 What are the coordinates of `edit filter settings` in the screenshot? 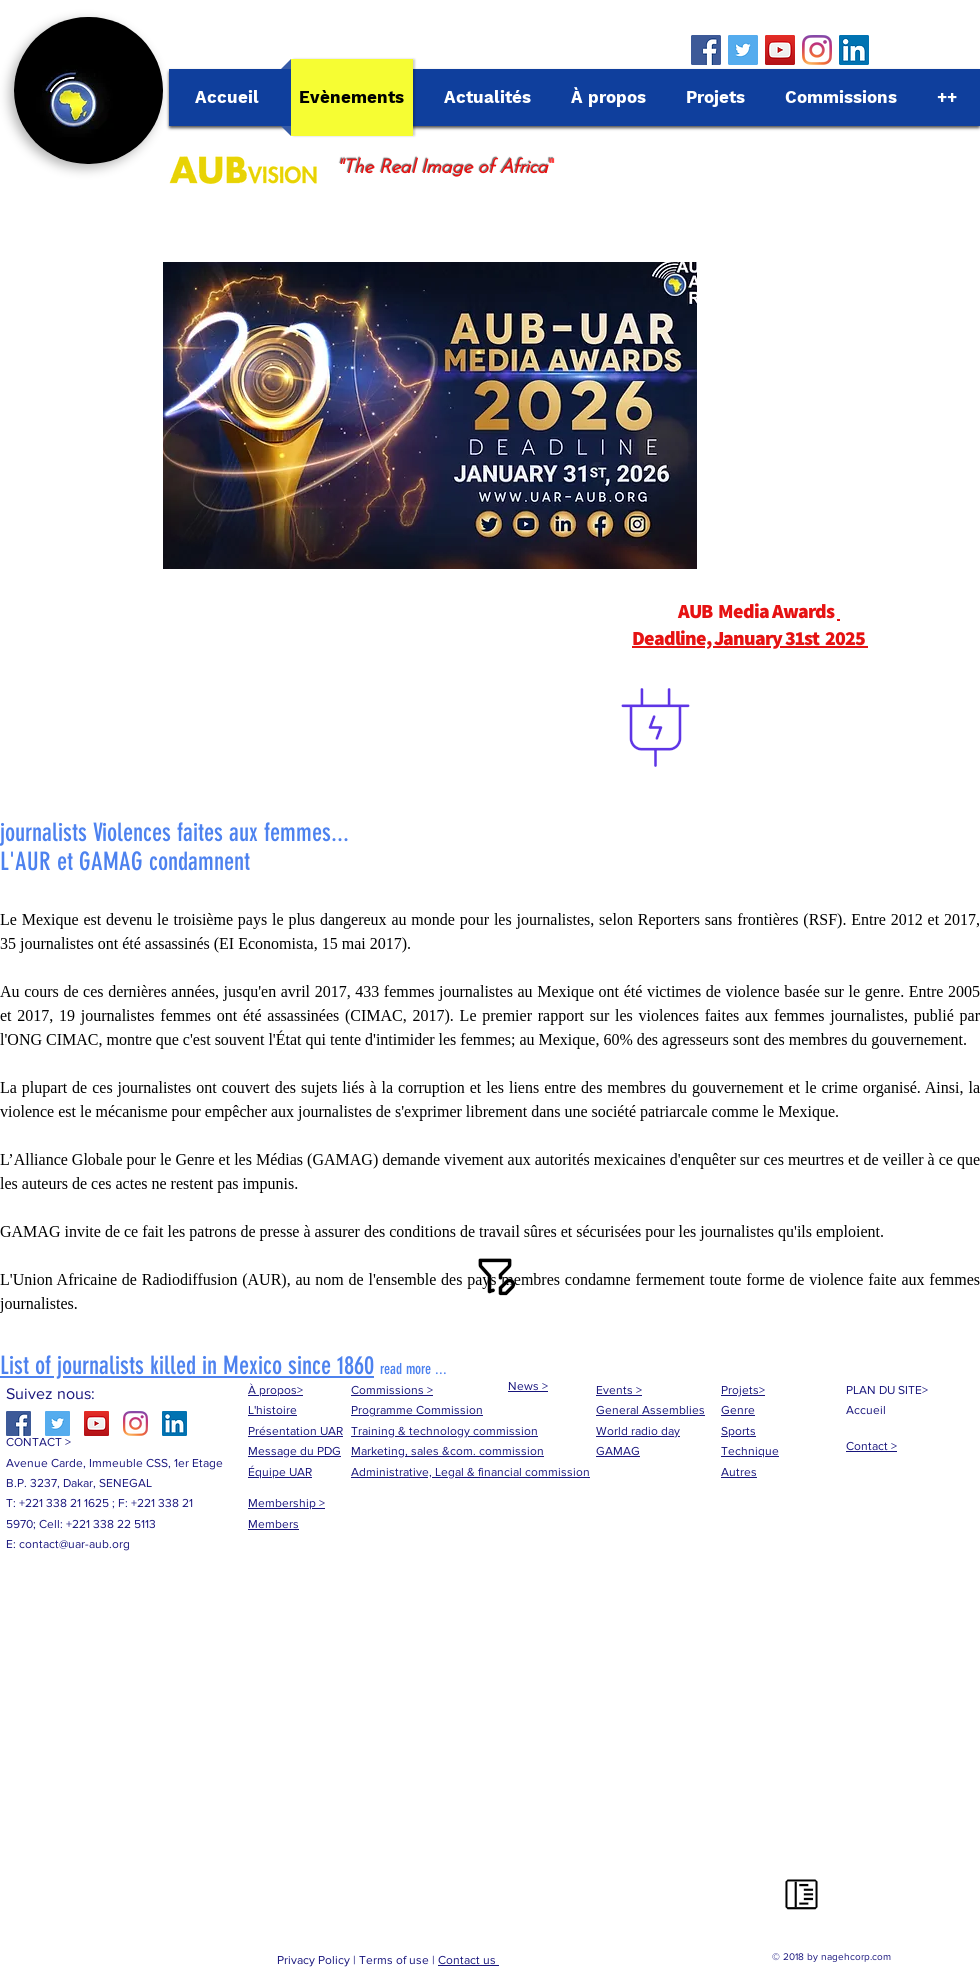 It's located at (495, 1275).